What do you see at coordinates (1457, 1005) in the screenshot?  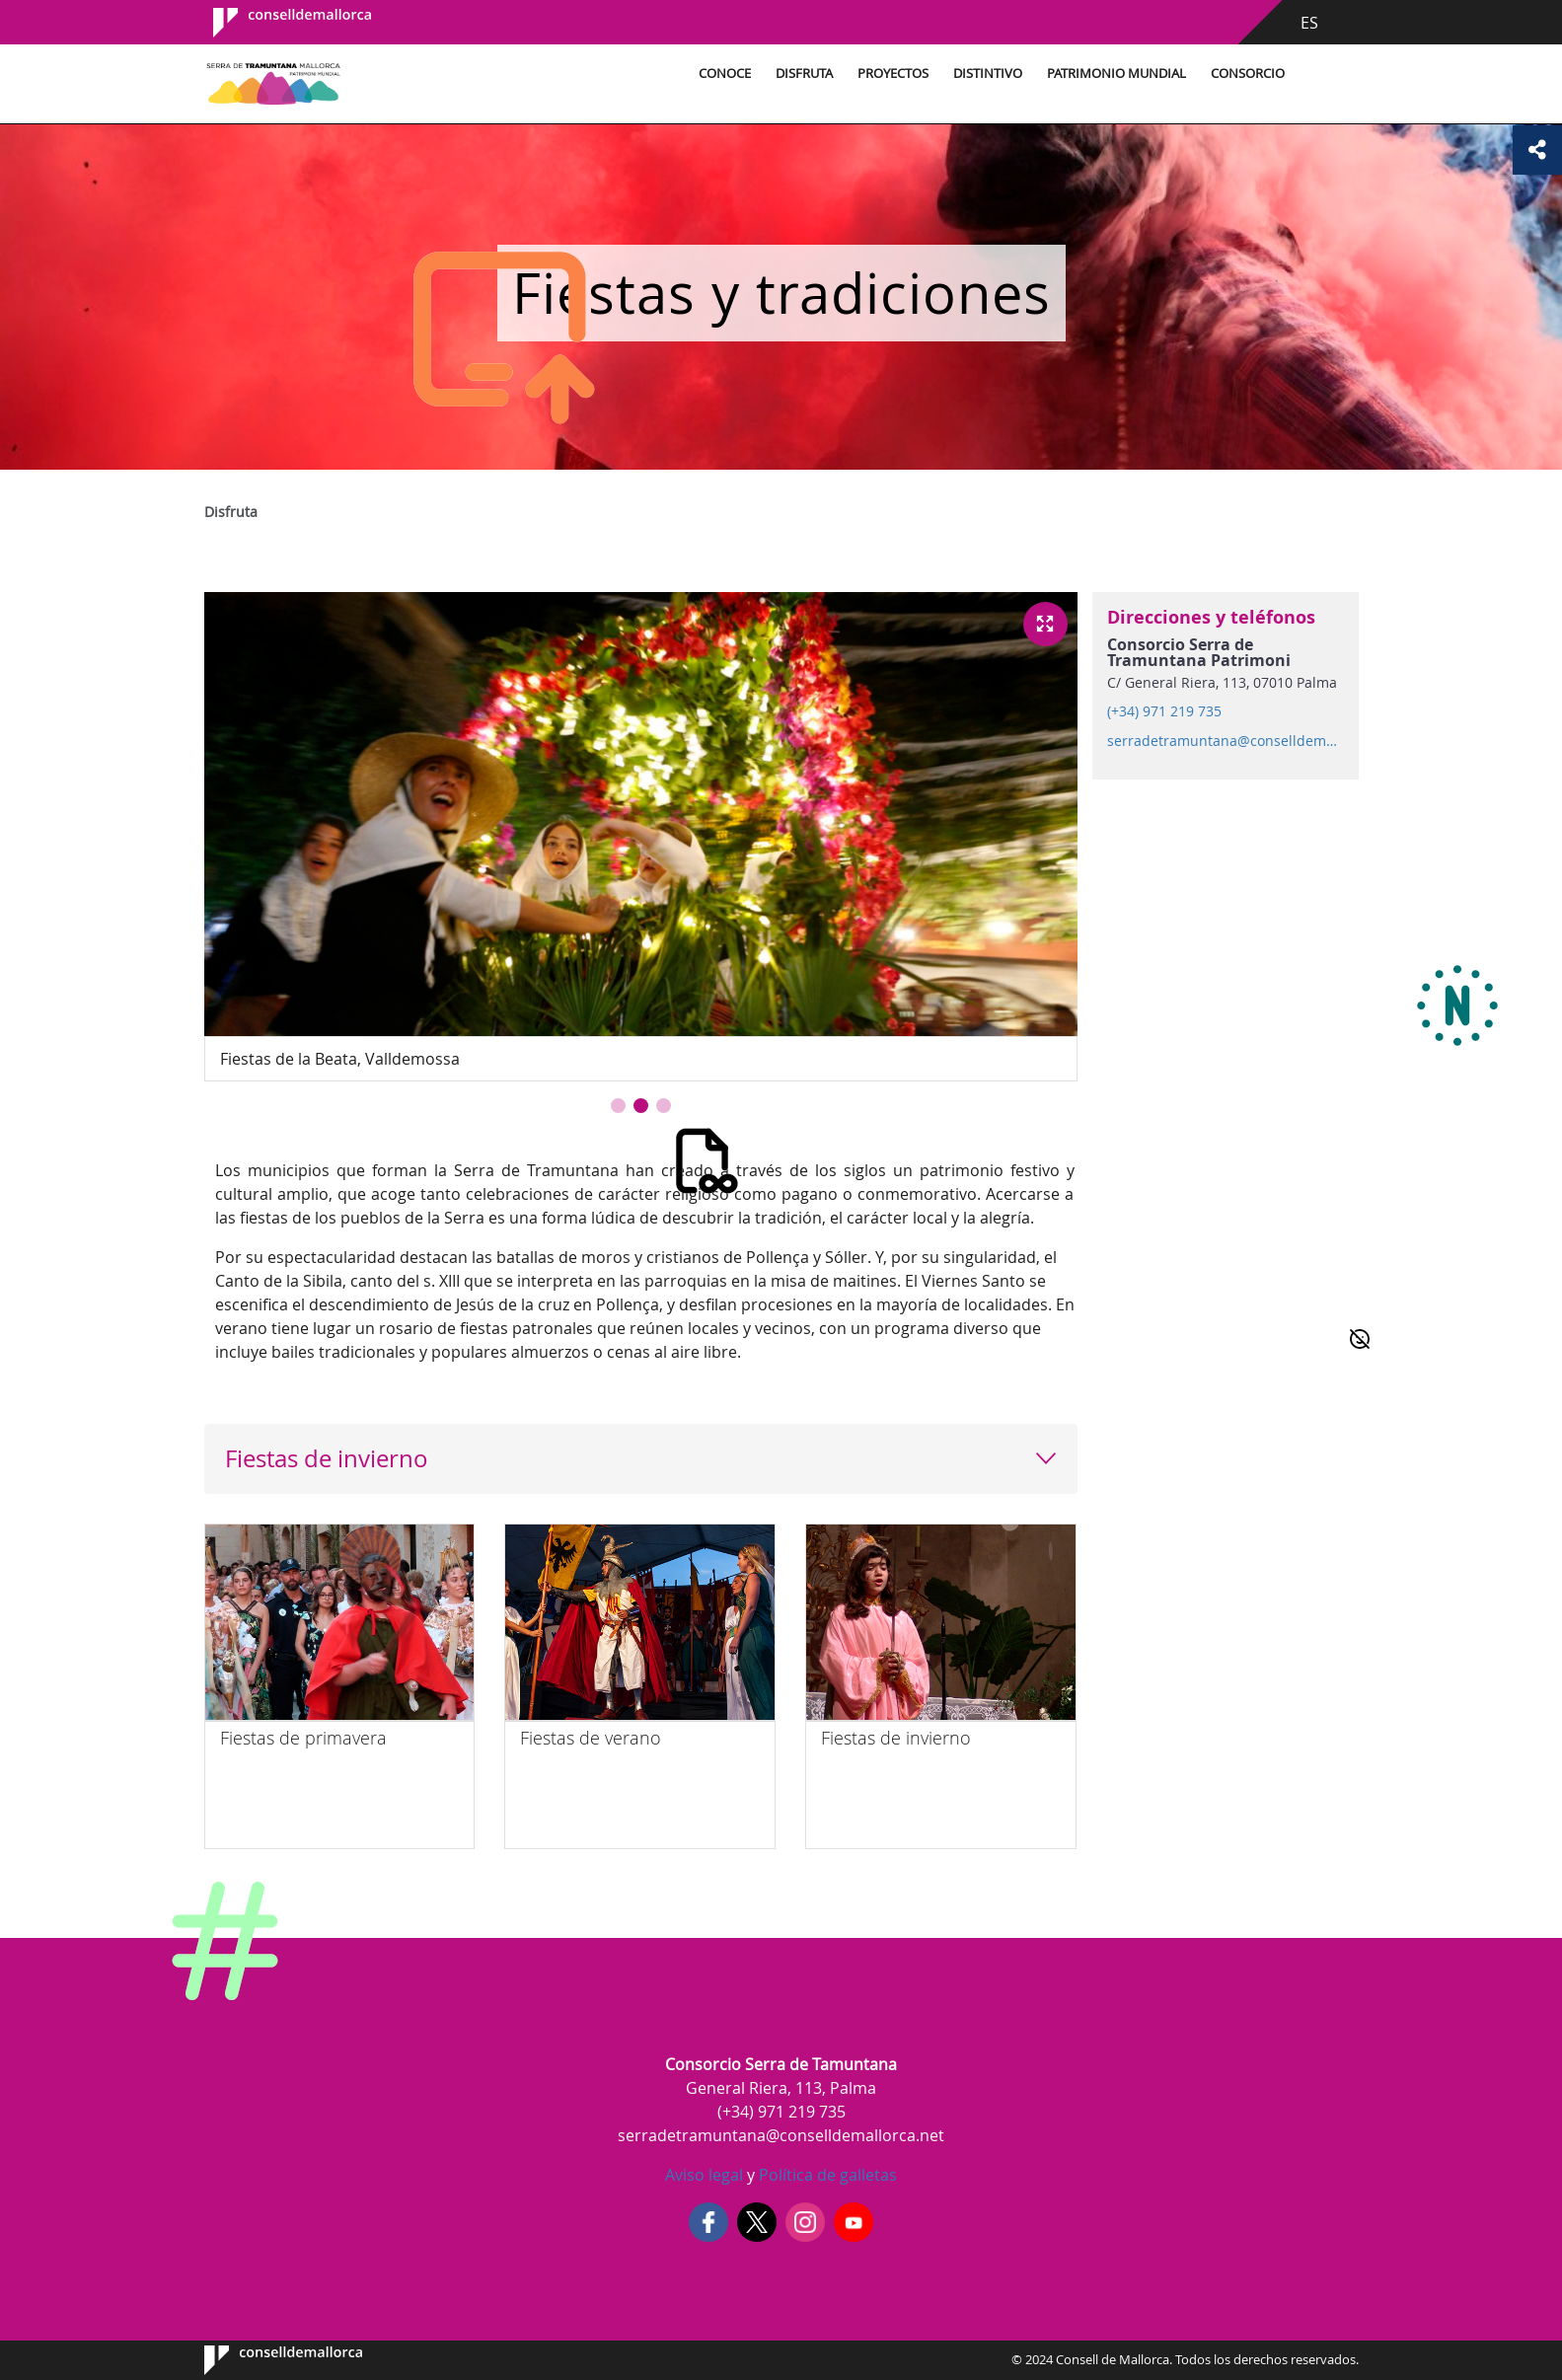 I see `indicates a draft or pending status for an item` at bounding box center [1457, 1005].